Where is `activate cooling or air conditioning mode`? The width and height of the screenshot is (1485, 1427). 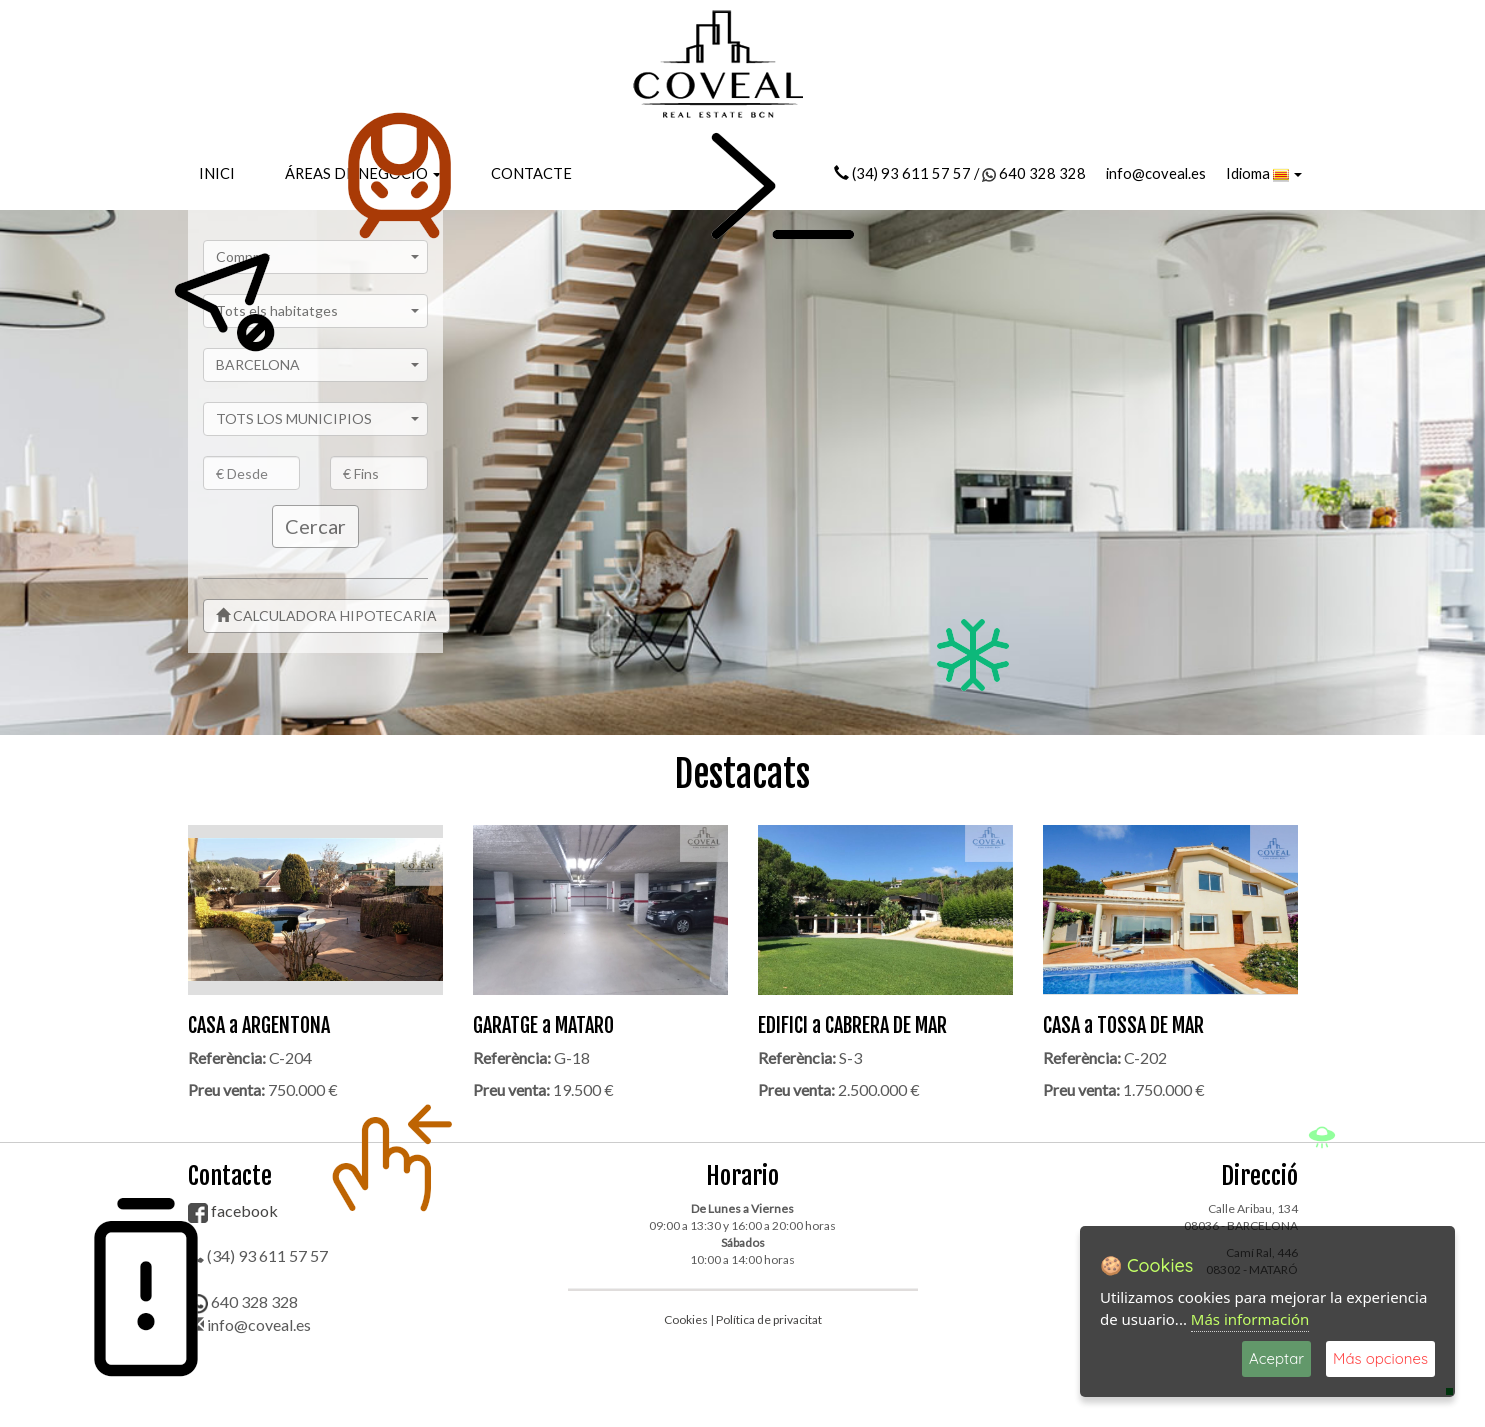
activate cooling or air conditioning mode is located at coordinates (973, 655).